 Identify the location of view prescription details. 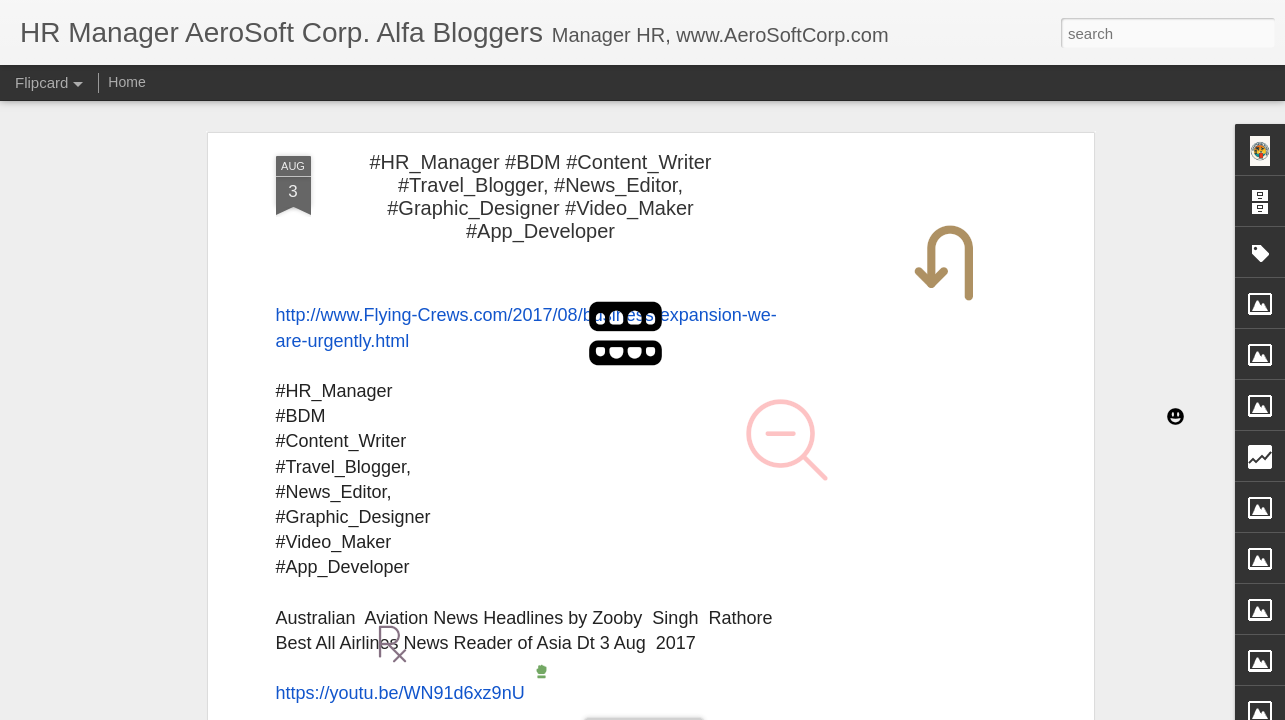
(391, 644).